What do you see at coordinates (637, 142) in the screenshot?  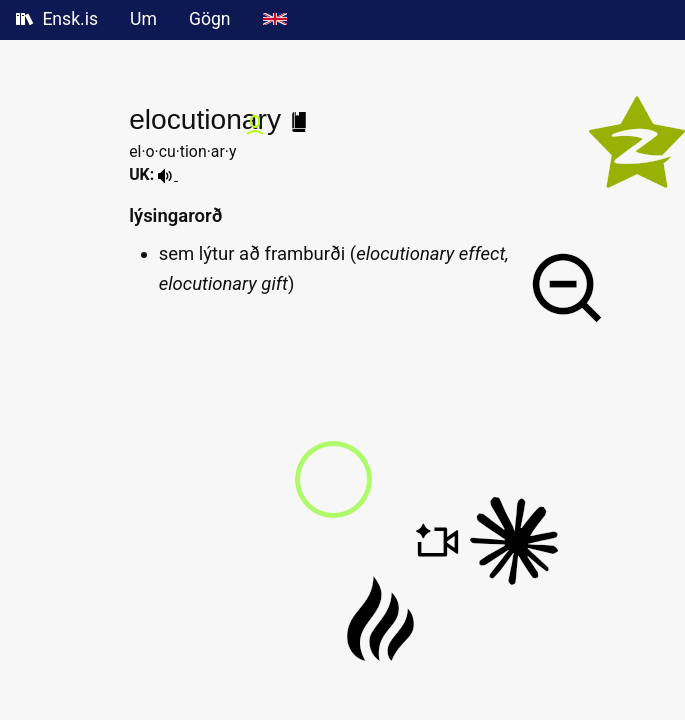 I see `open Qzone social network` at bounding box center [637, 142].